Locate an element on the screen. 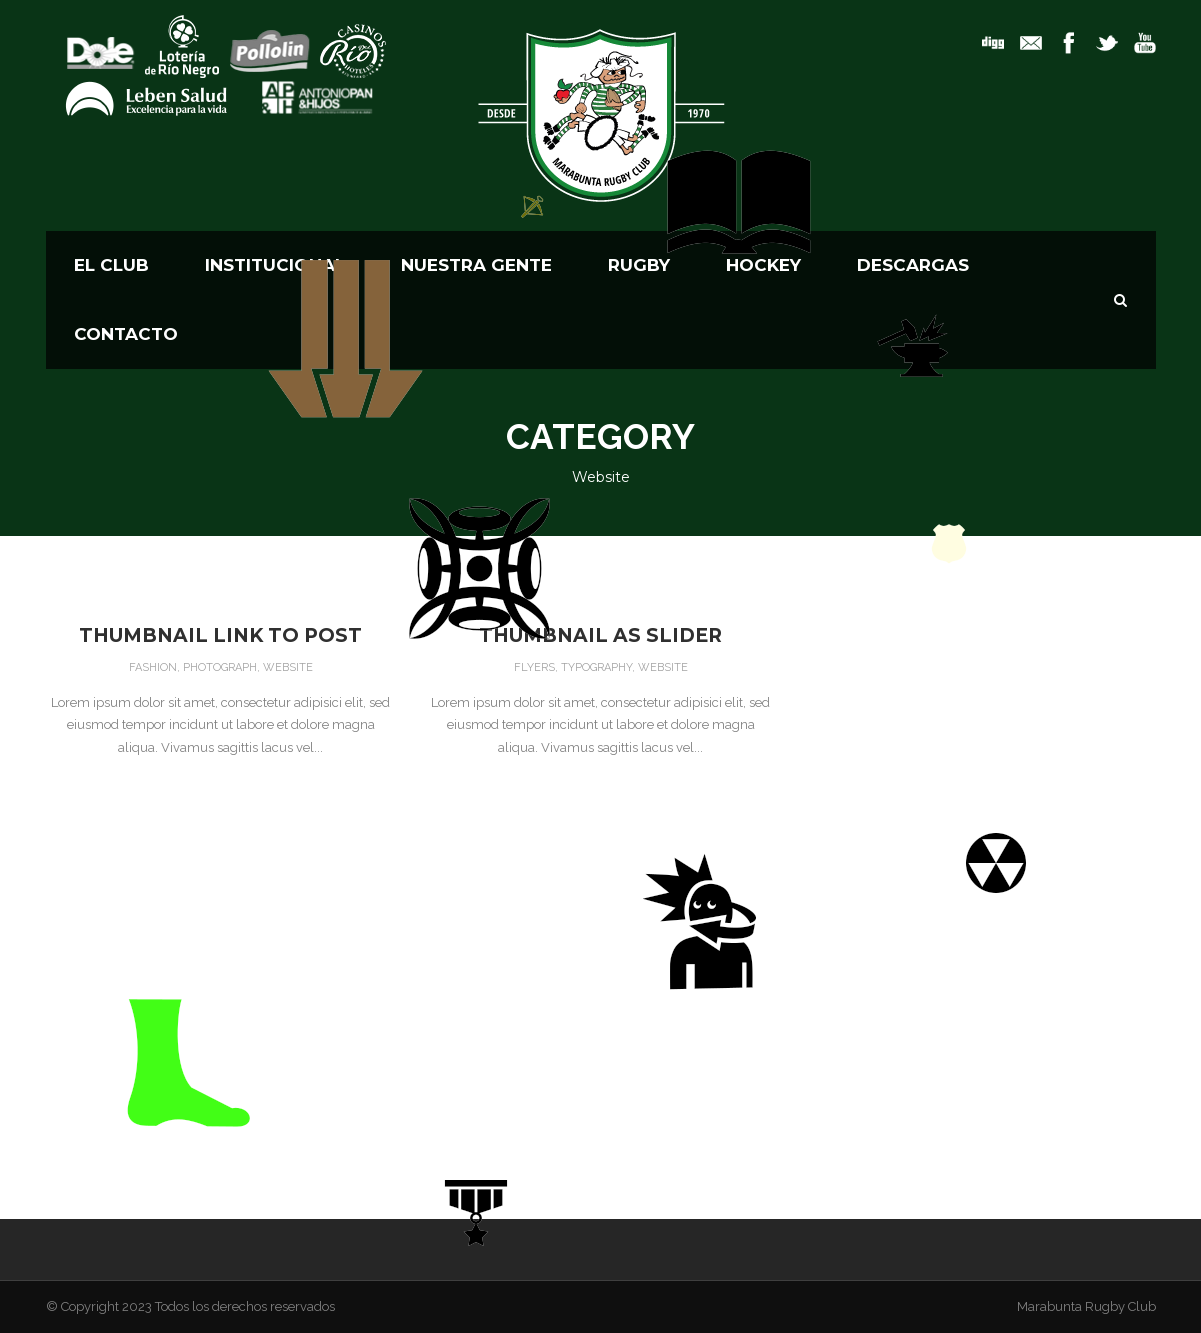  select crossbow weapon in game inventory is located at coordinates (532, 207).